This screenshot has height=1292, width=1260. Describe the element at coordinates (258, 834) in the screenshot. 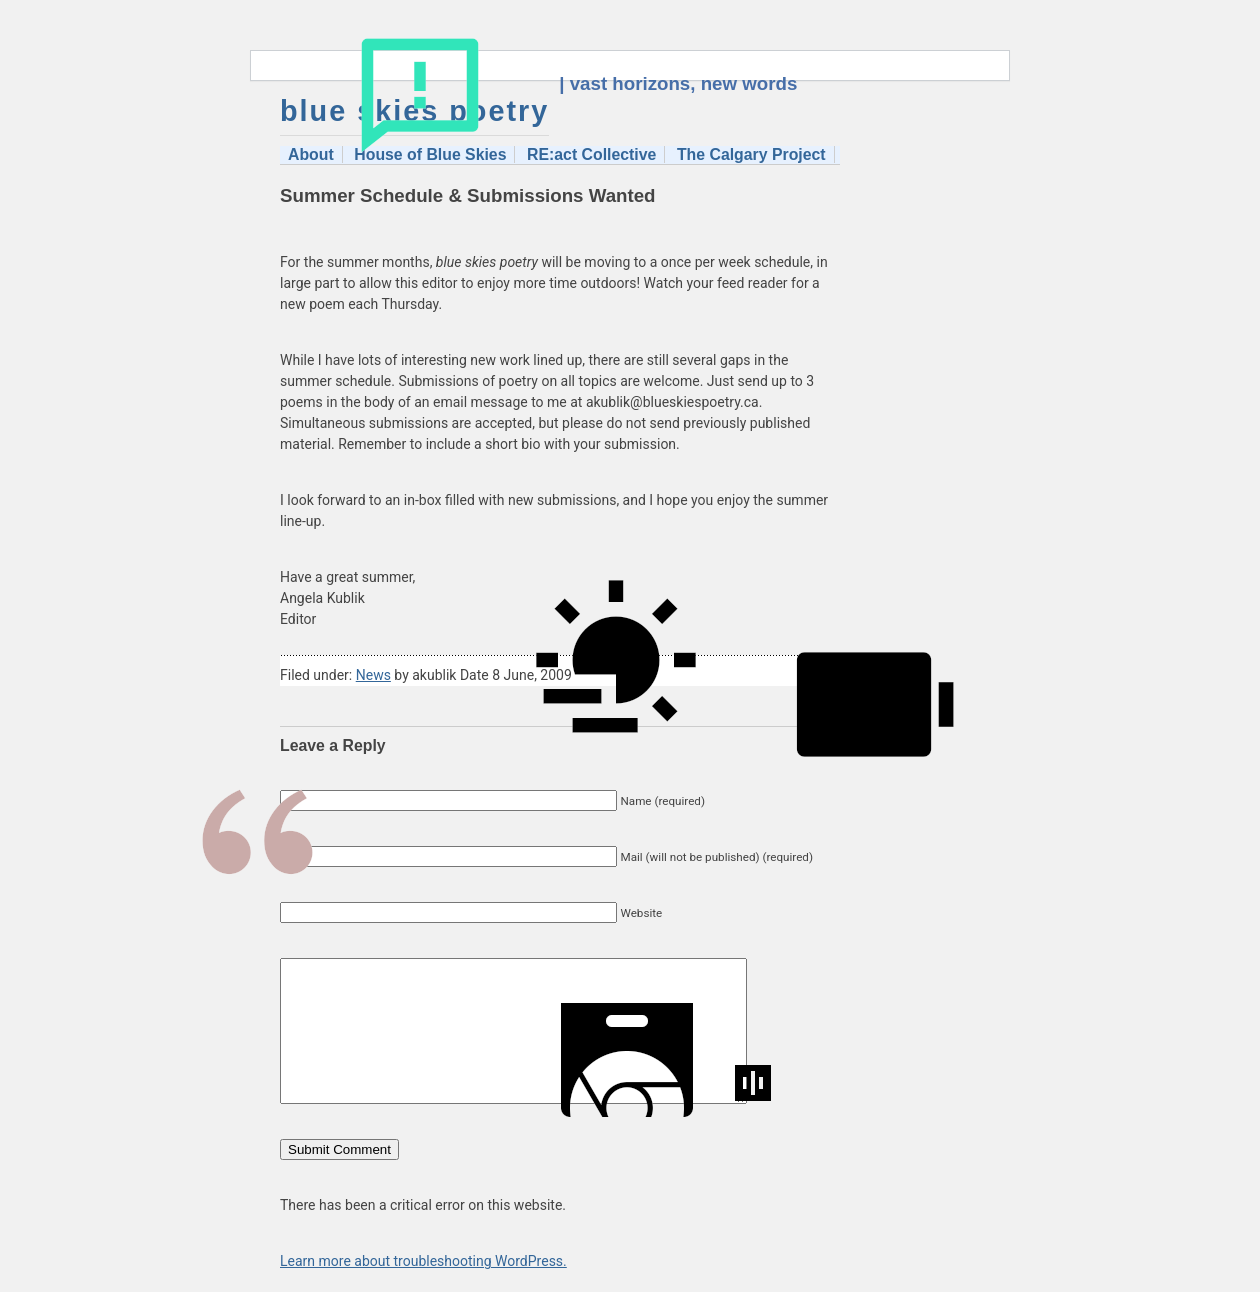

I see `insert a block quote` at that location.